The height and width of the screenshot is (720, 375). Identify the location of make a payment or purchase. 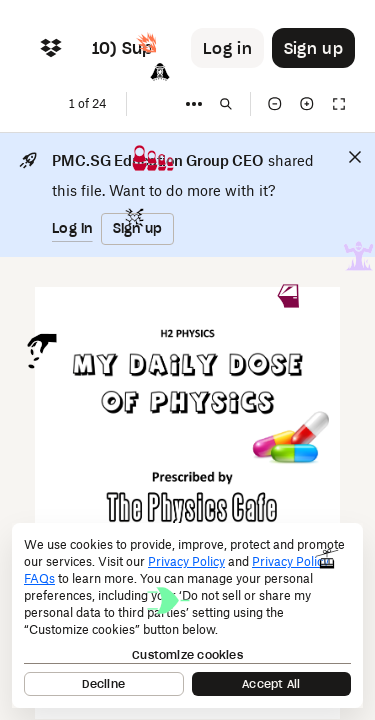
(38, 351).